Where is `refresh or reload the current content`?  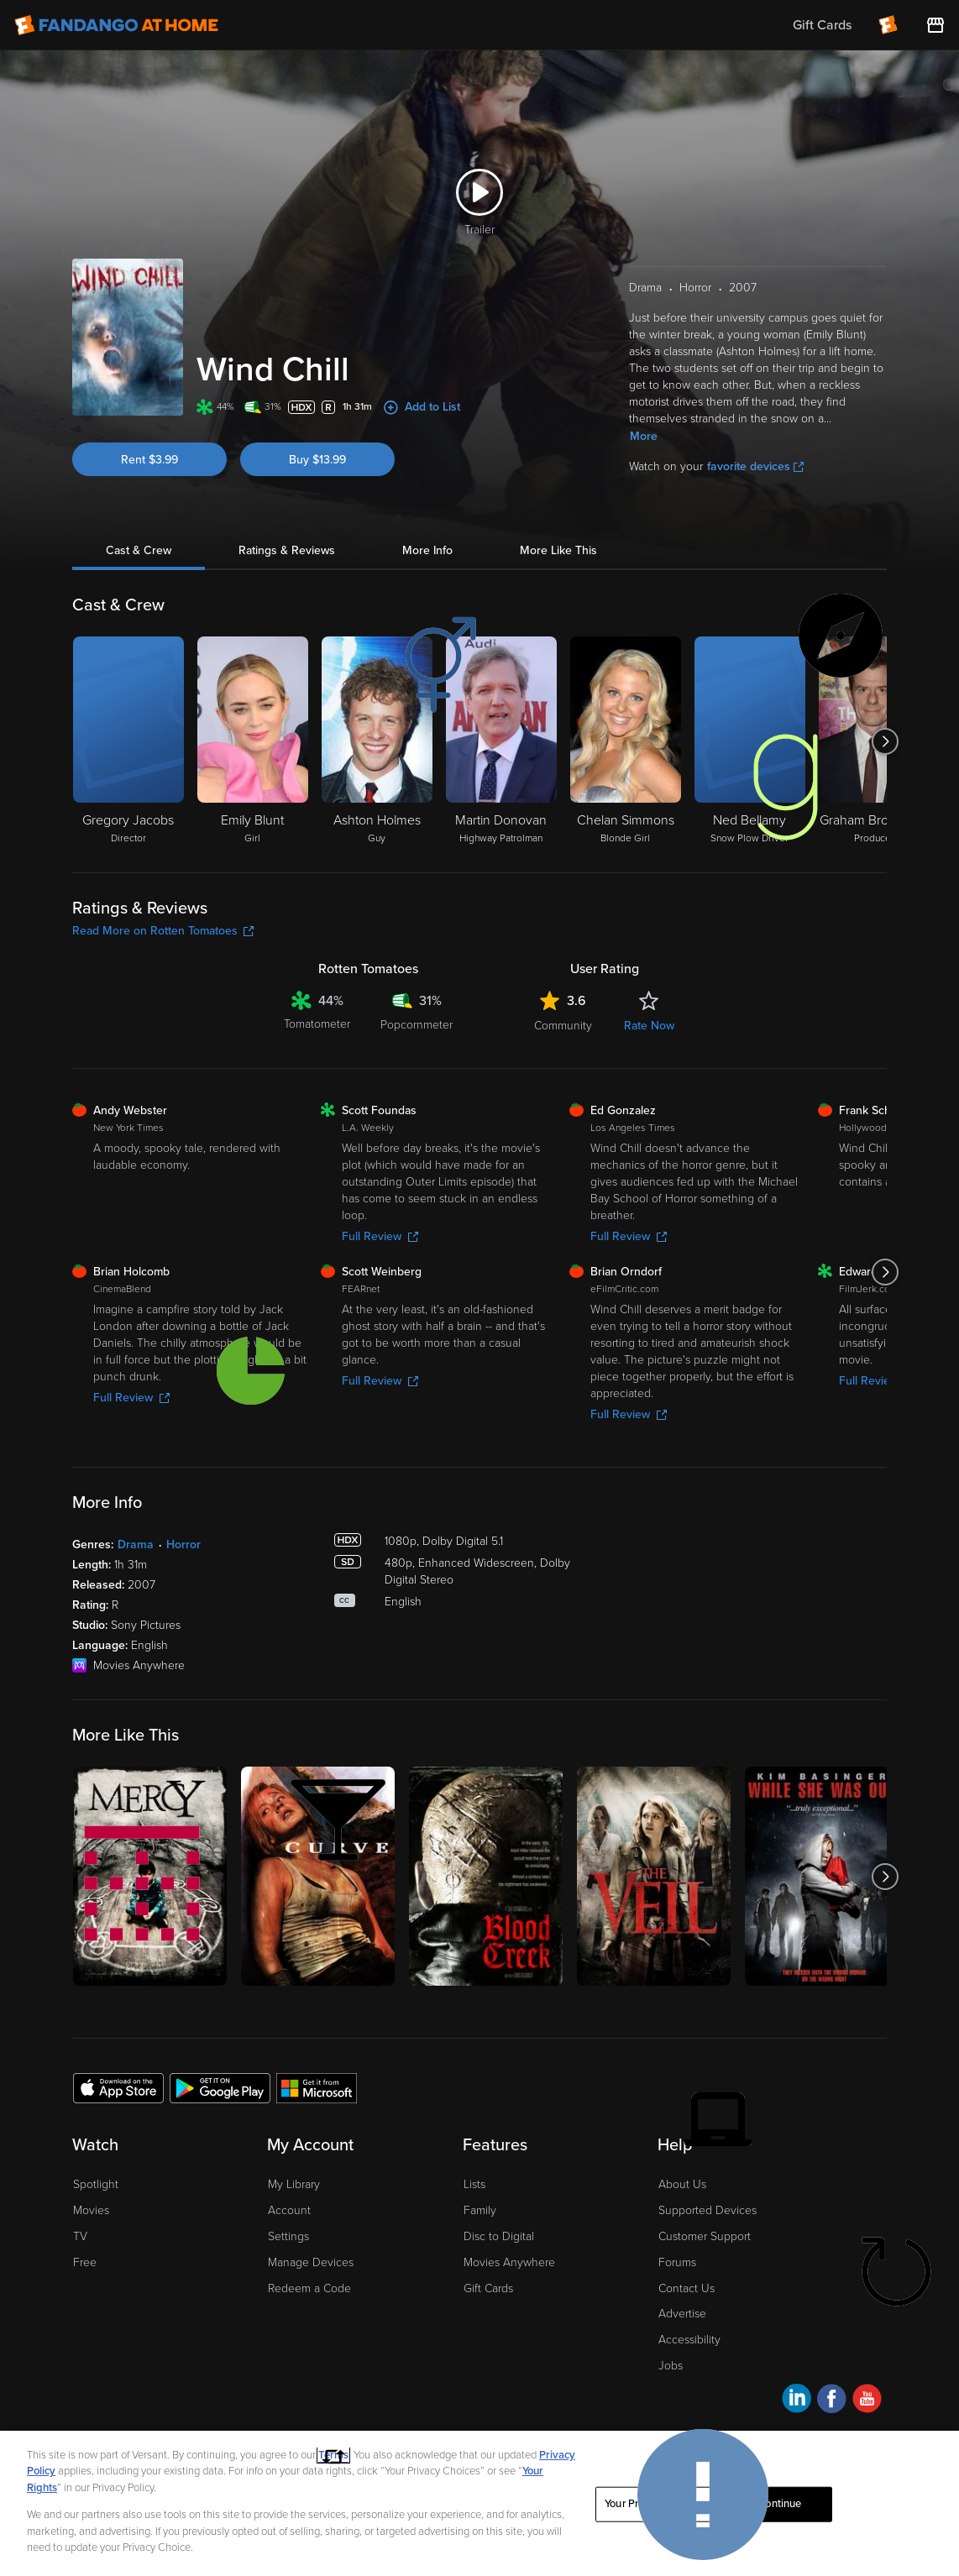 refresh or reload the current content is located at coordinates (896, 2271).